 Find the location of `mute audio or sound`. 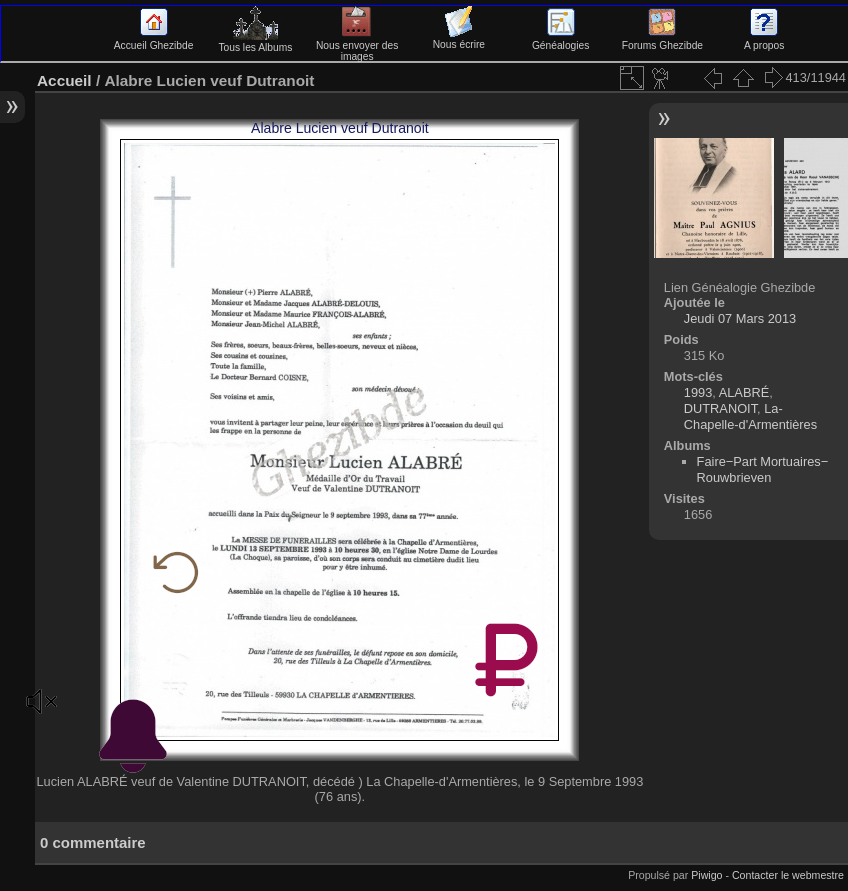

mute audio or sound is located at coordinates (41, 701).